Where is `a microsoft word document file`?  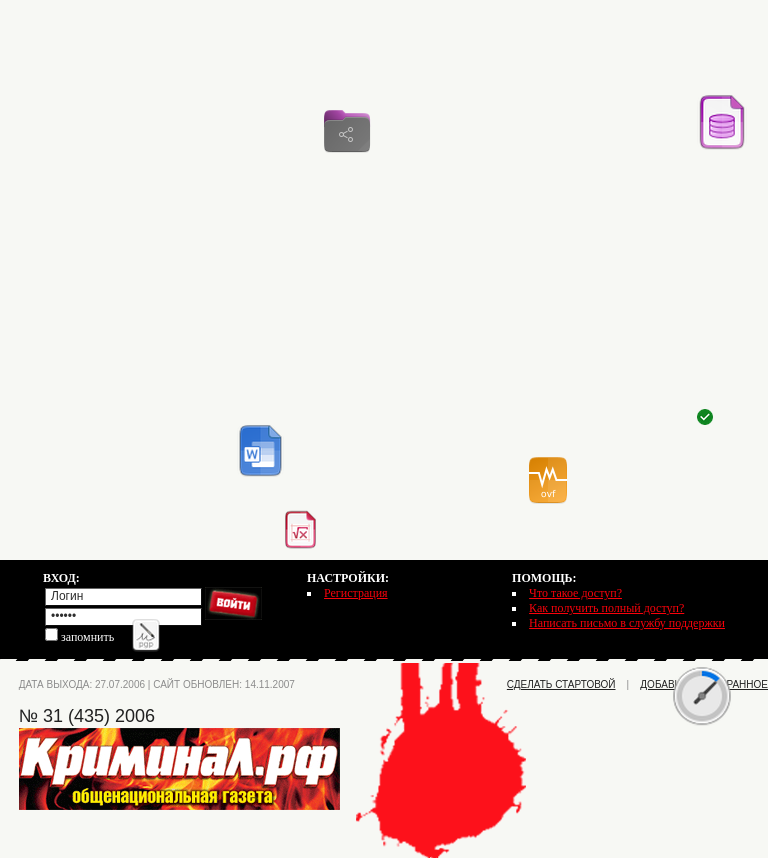
a microsoft word document file is located at coordinates (260, 450).